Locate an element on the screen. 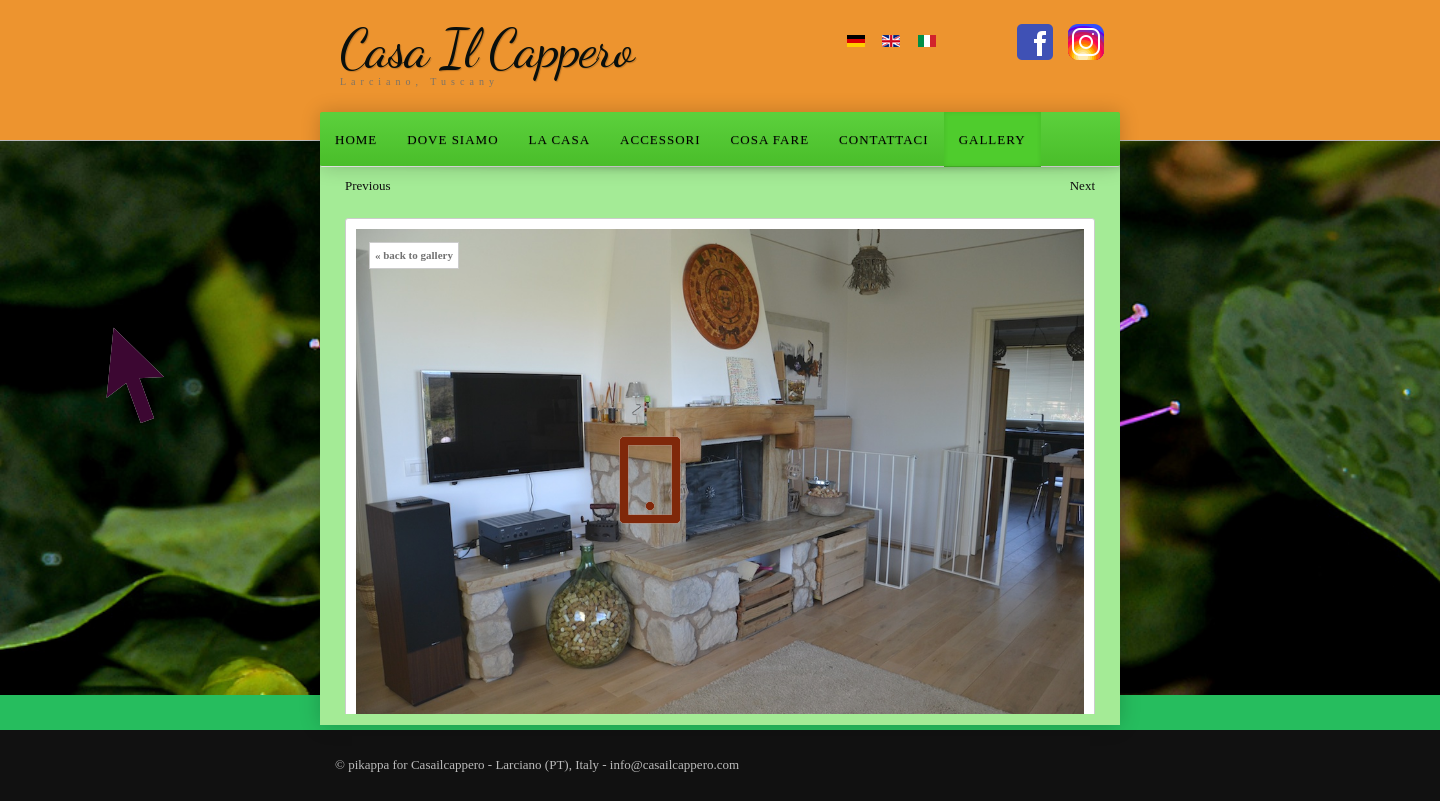 The height and width of the screenshot is (801, 1440). access mobile device settings is located at coordinates (650, 480).